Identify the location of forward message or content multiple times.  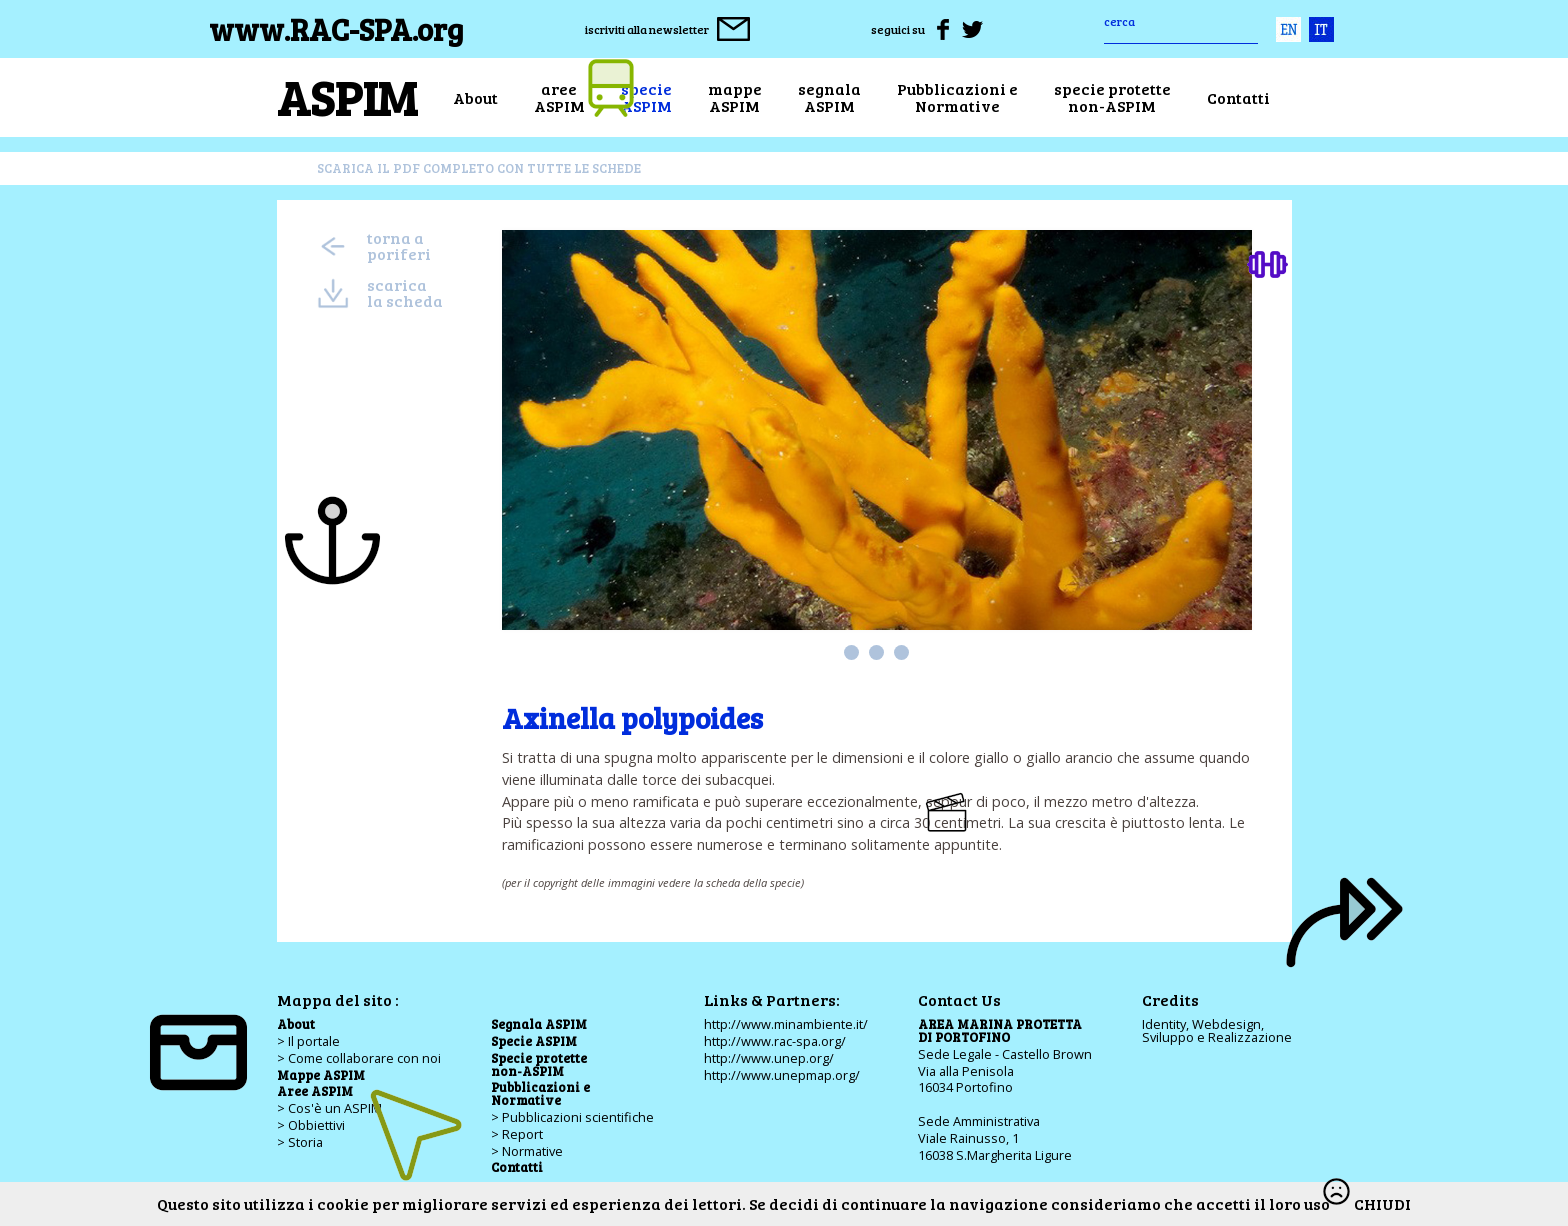
(1344, 922).